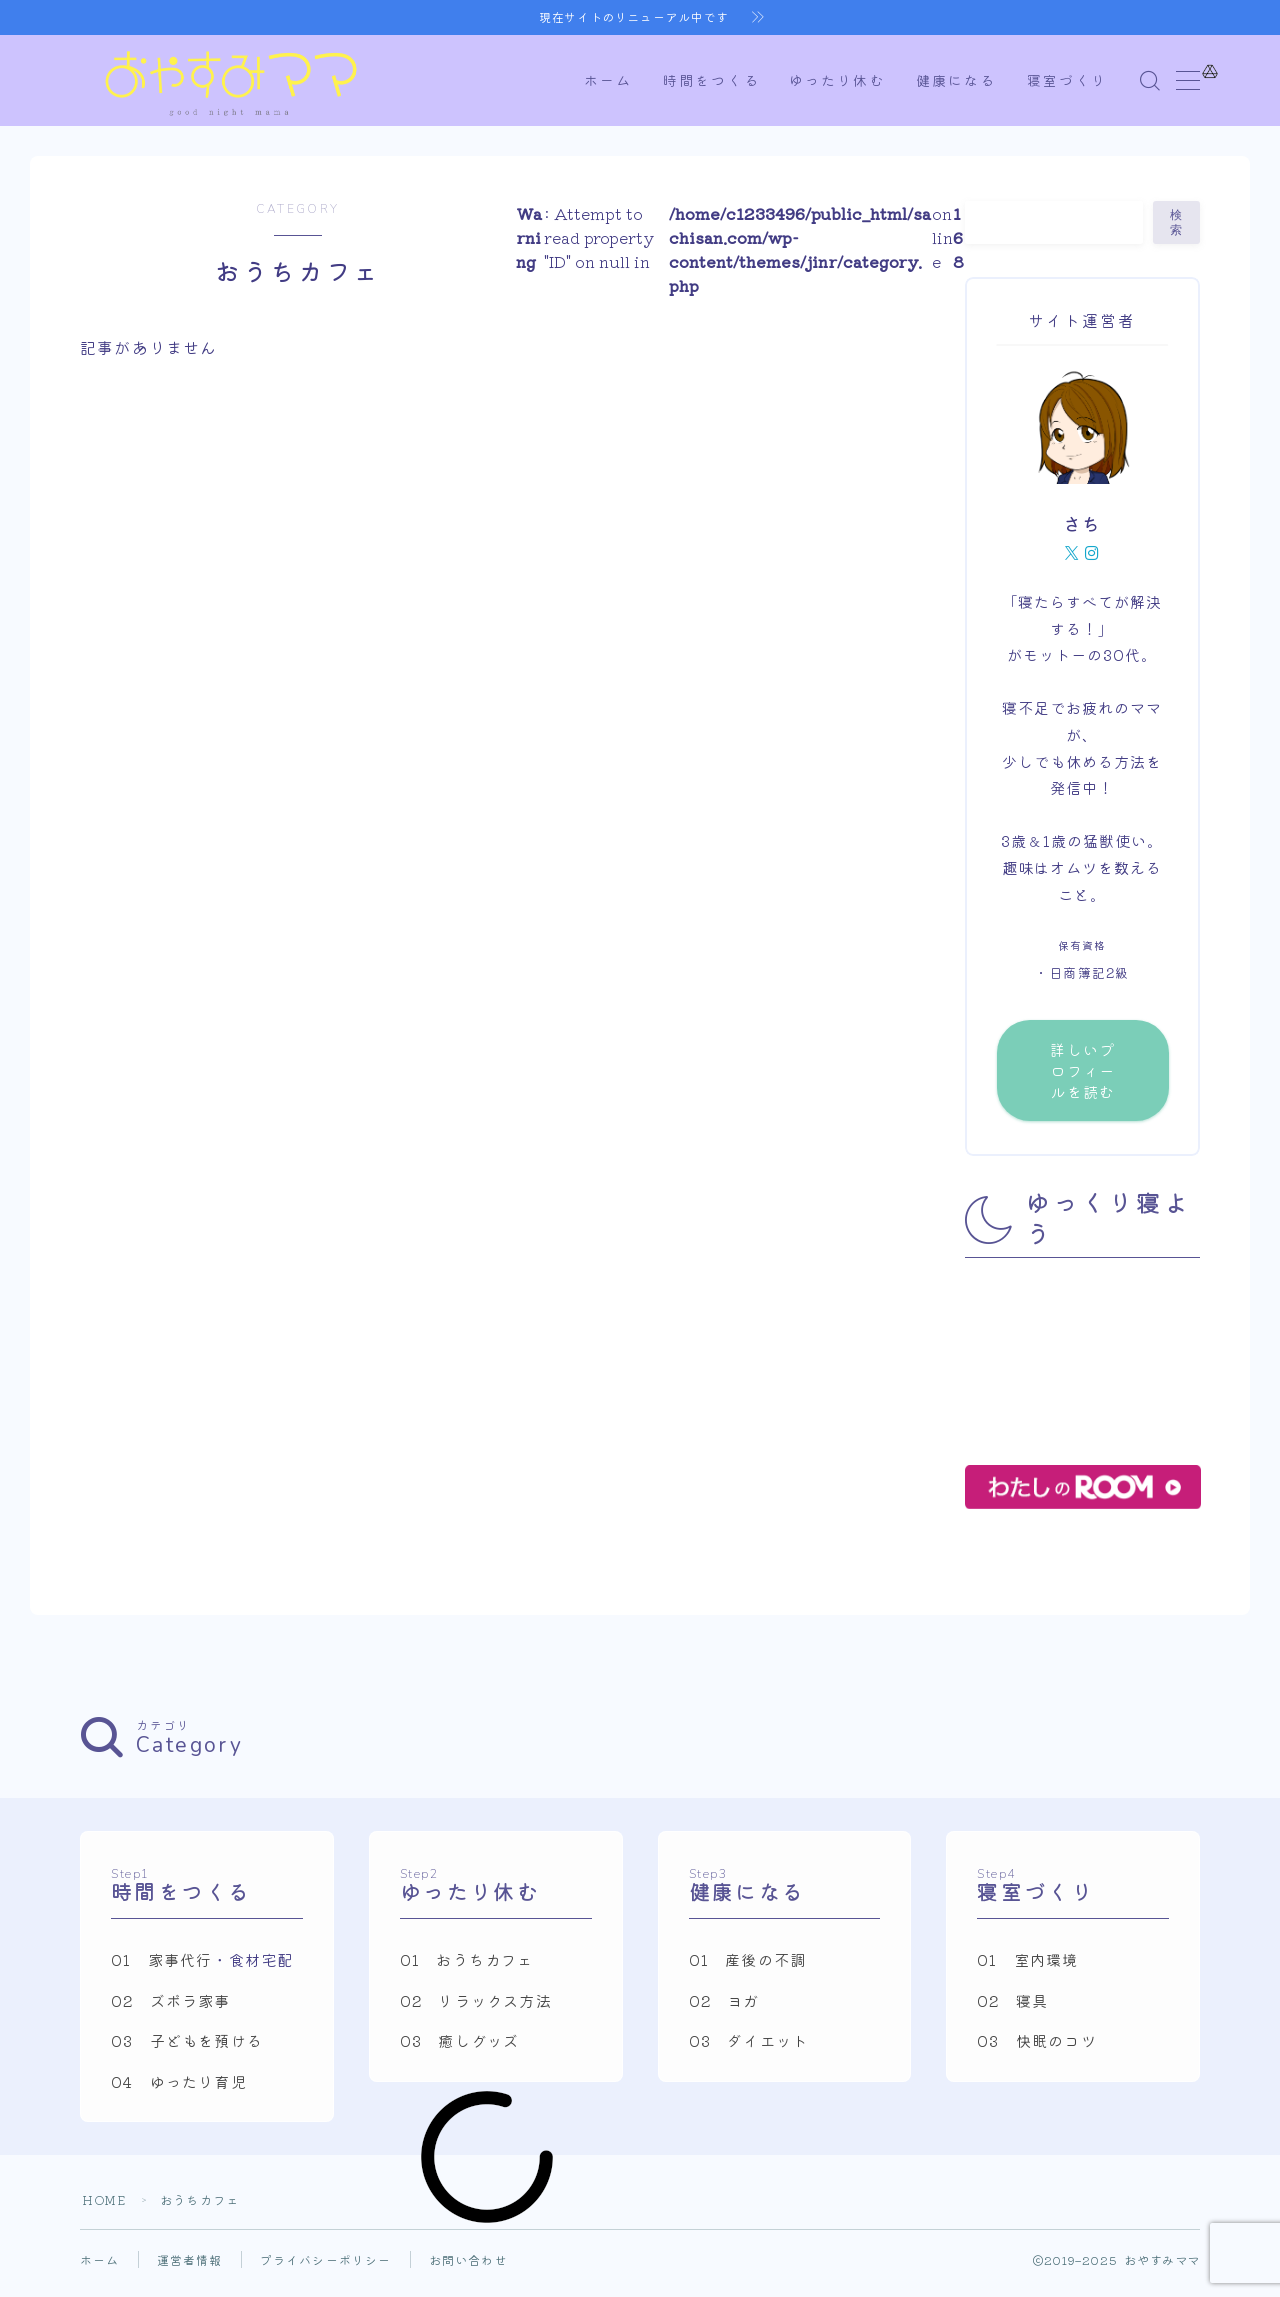  What do you see at coordinates (1210, 72) in the screenshot?
I see `access google drive files` at bounding box center [1210, 72].